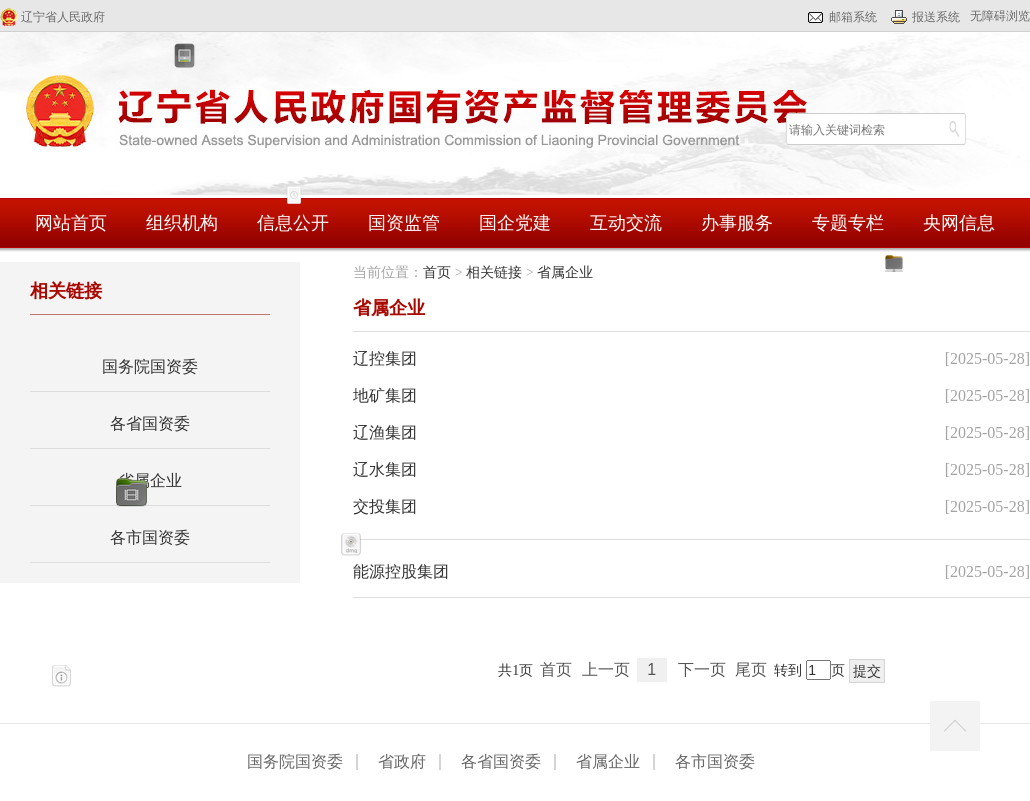  What do you see at coordinates (351, 544) in the screenshot?
I see `apple disk image file (.dmg)` at bounding box center [351, 544].